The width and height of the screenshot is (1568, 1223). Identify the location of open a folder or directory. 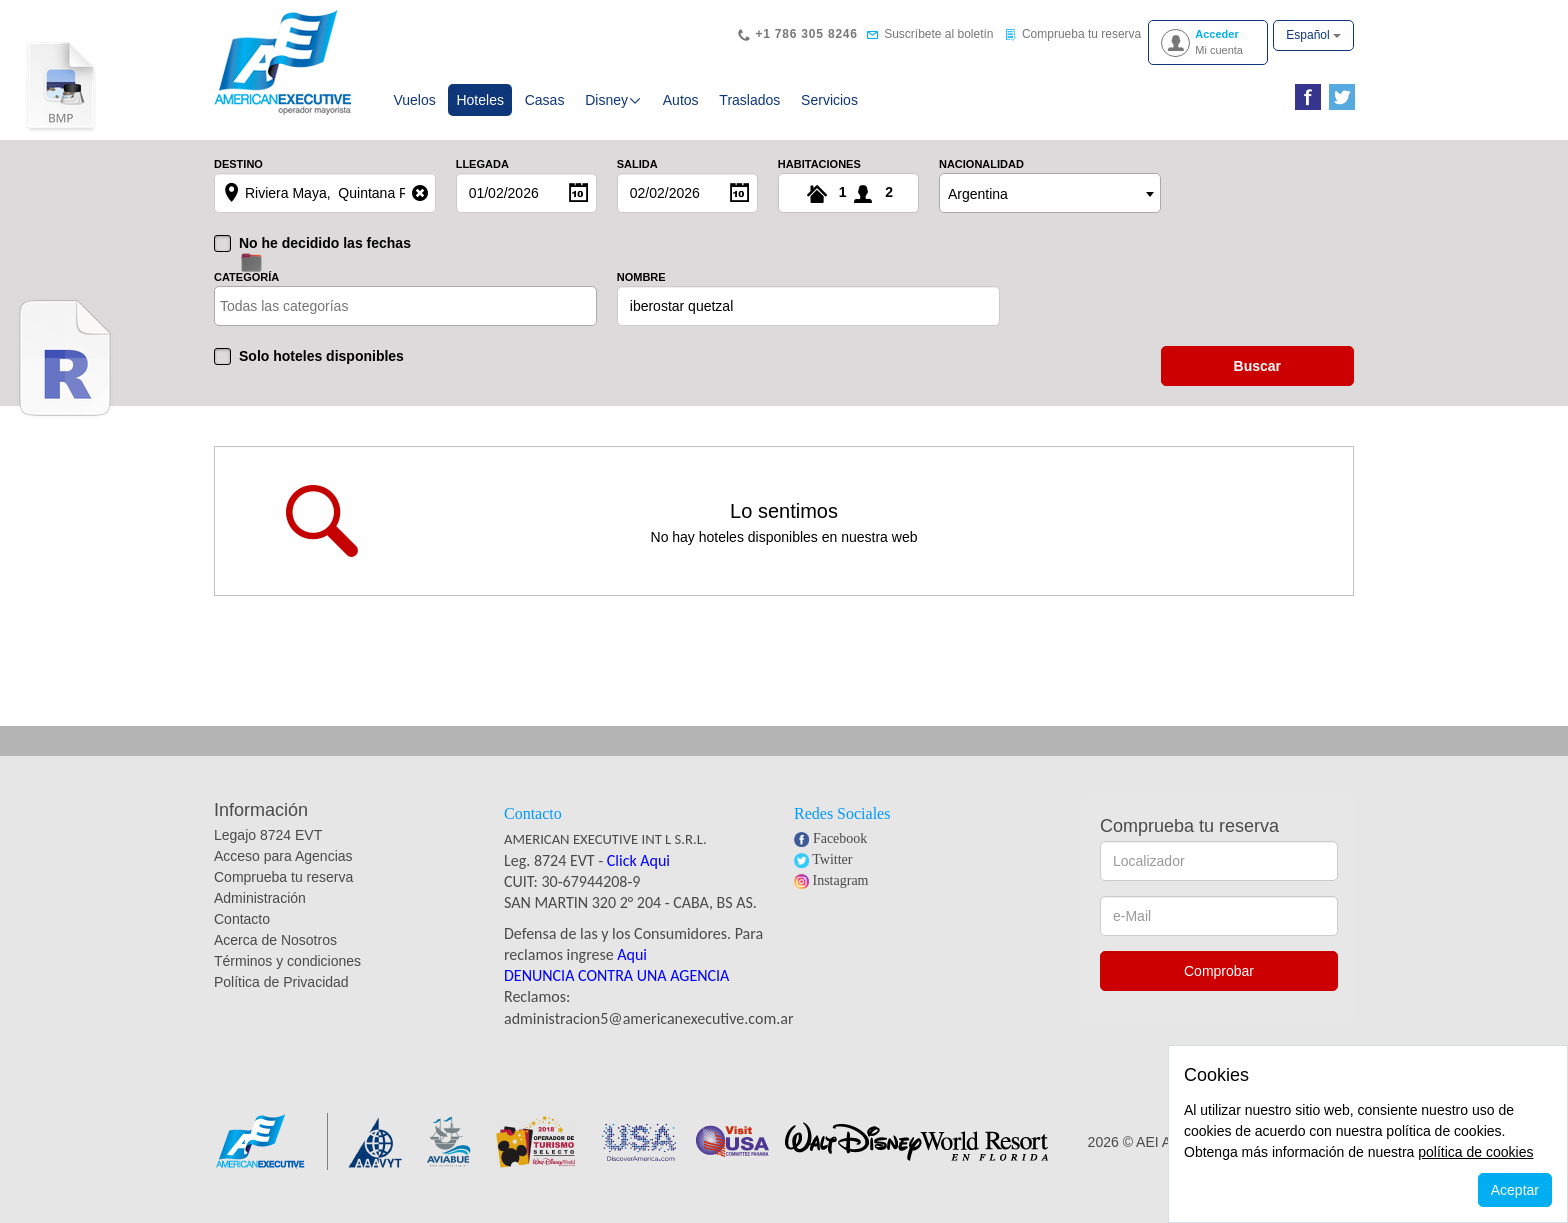
(251, 262).